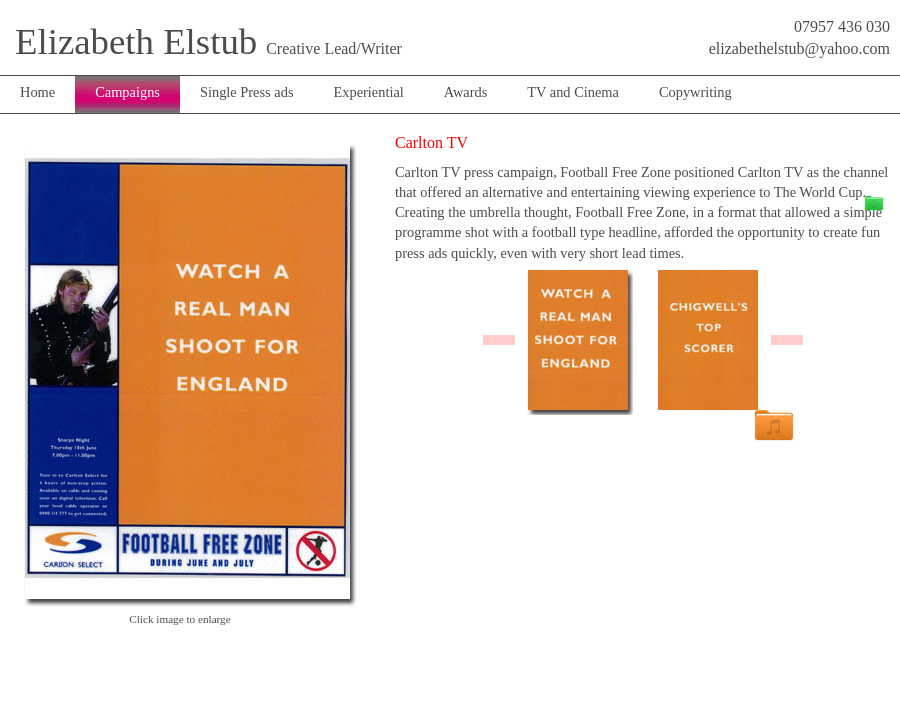  I want to click on access public or shared folder, so click(874, 203).